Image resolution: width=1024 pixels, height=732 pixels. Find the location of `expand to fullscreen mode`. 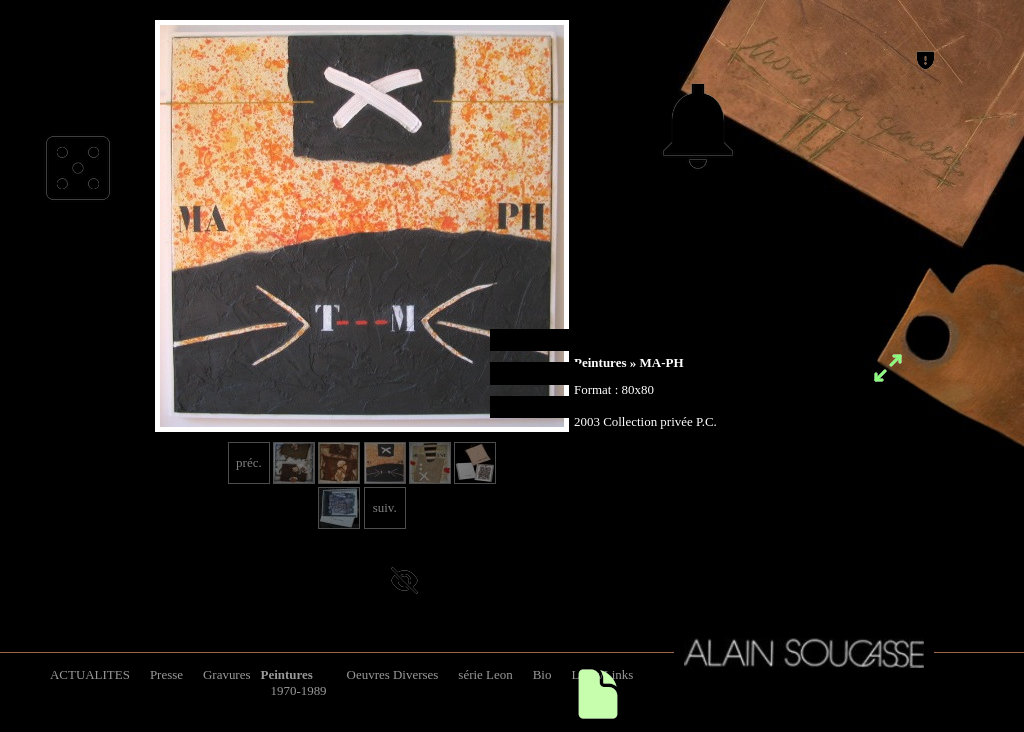

expand to fullscreen mode is located at coordinates (888, 368).